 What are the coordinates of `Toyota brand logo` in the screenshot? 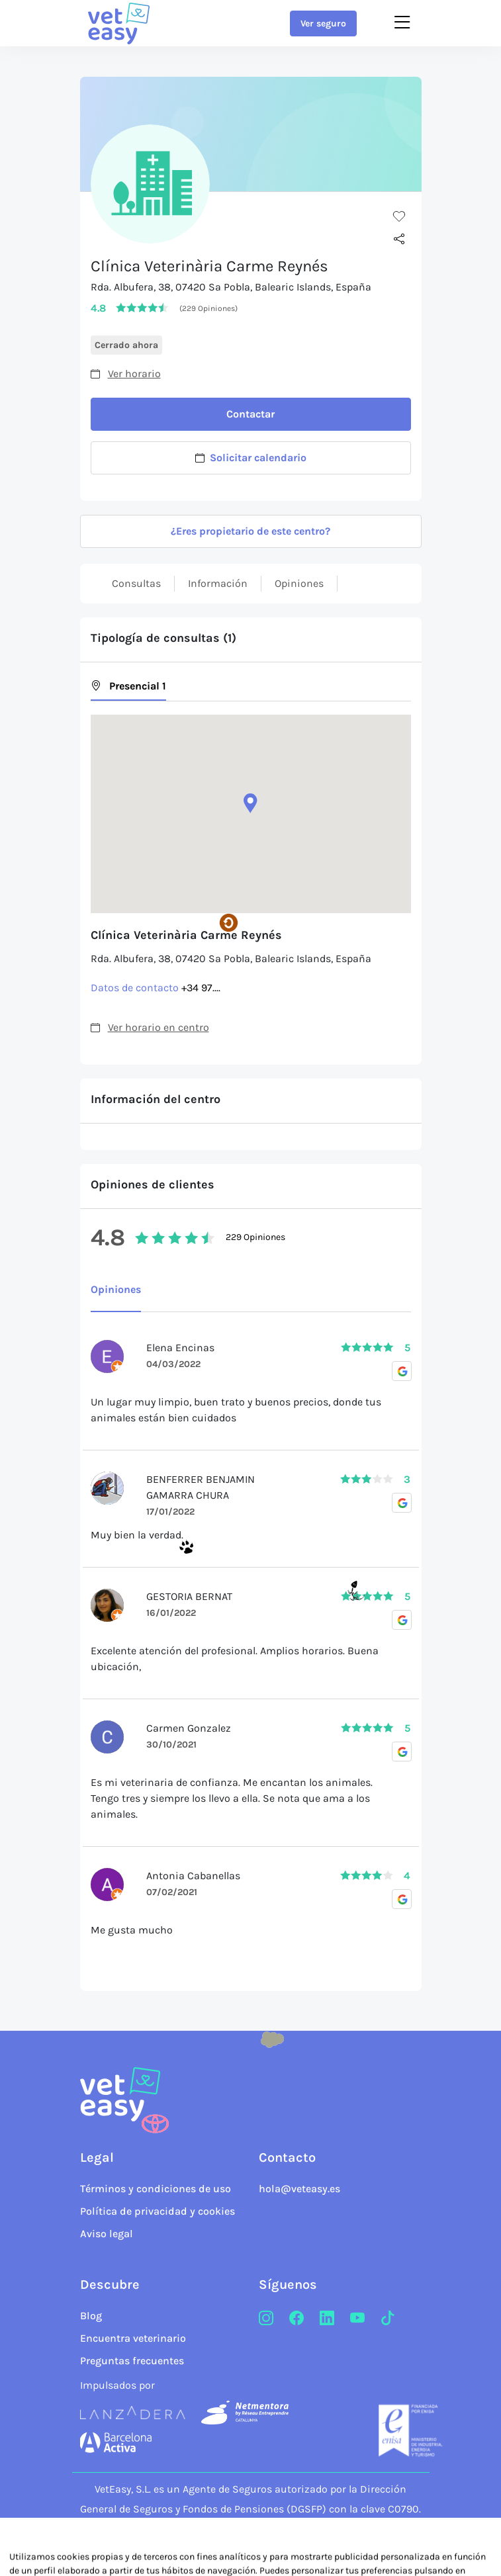 It's located at (155, 2123).